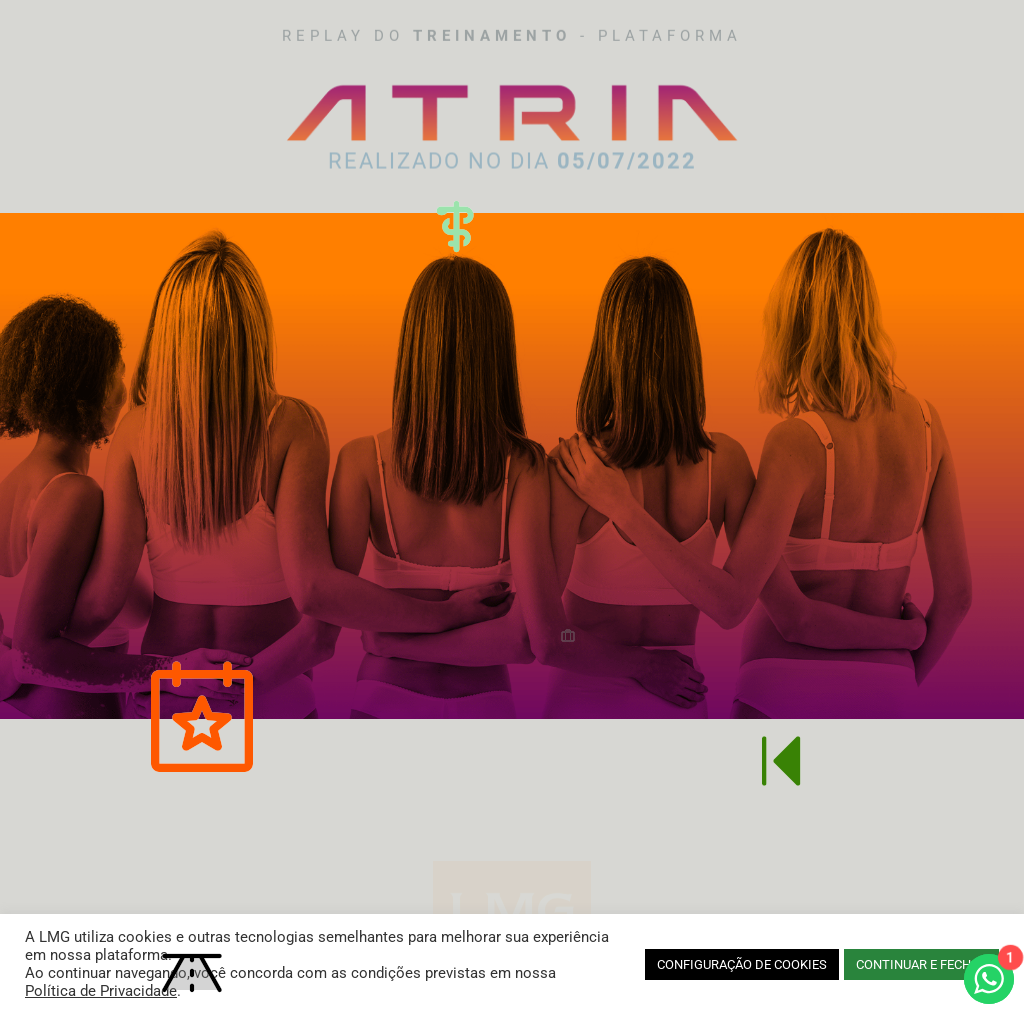 The image size is (1024, 1014). Describe the element at coordinates (192, 973) in the screenshot. I see `view driving directions or navigation` at that location.